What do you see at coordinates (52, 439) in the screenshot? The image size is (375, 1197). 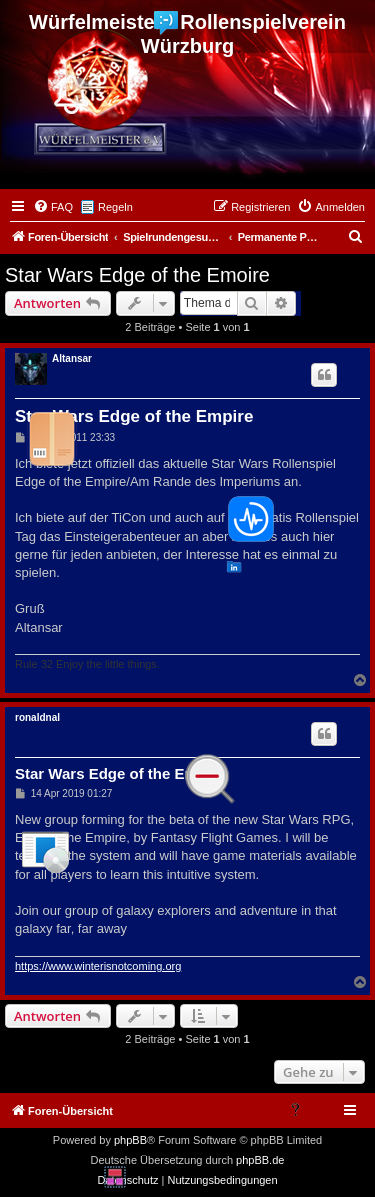 I see `compressed or archived file type indicator` at bounding box center [52, 439].